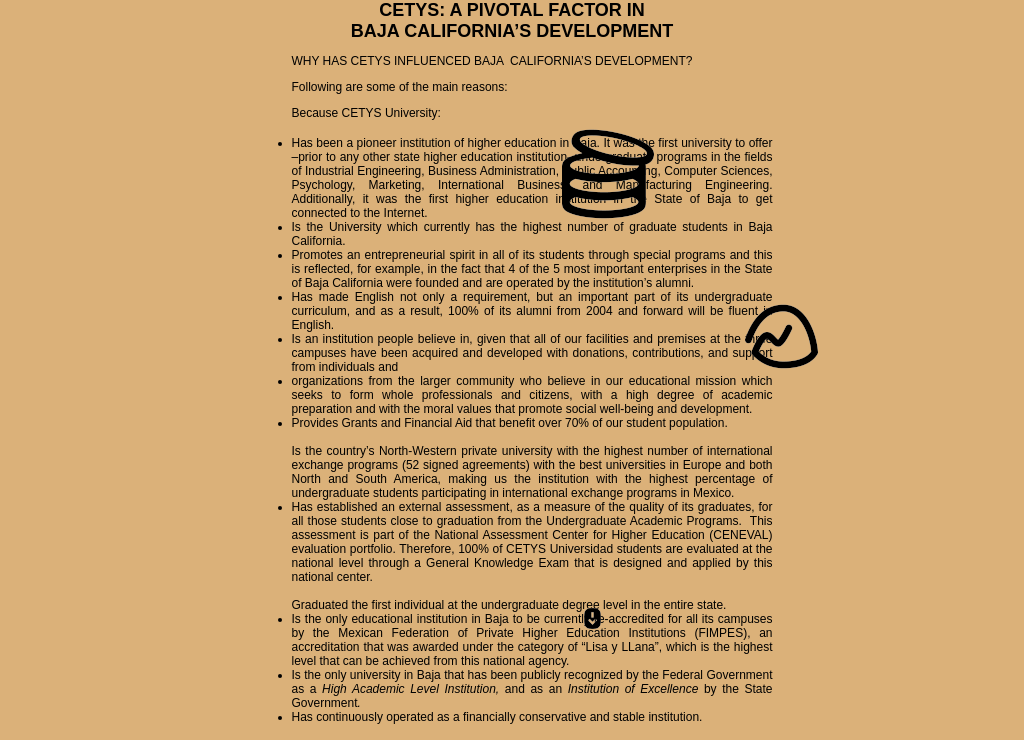 The image size is (1024, 740). Describe the element at coordinates (592, 618) in the screenshot. I see `scroll to the bottom of the page` at that location.